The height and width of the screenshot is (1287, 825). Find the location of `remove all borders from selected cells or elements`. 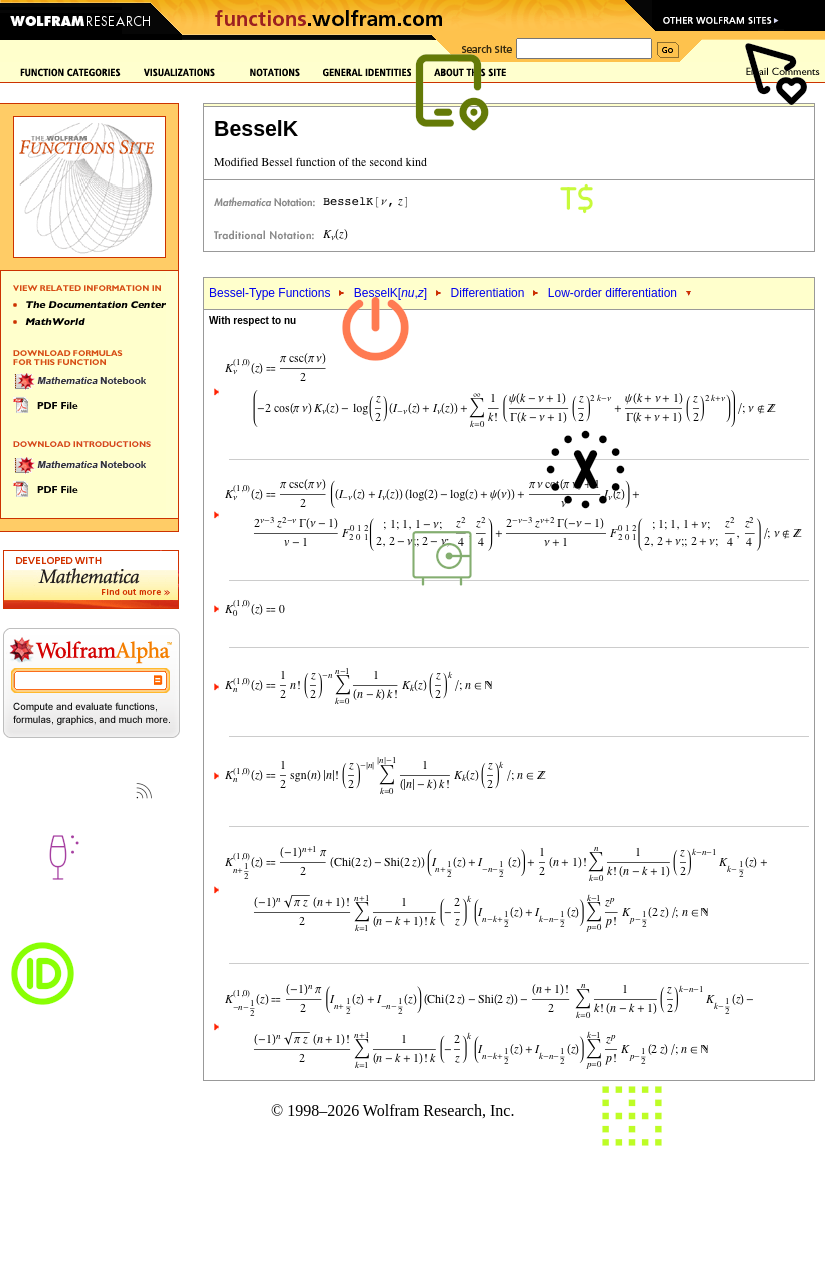

remove all borders from selected cells or elements is located at coordinates (632, 1116).